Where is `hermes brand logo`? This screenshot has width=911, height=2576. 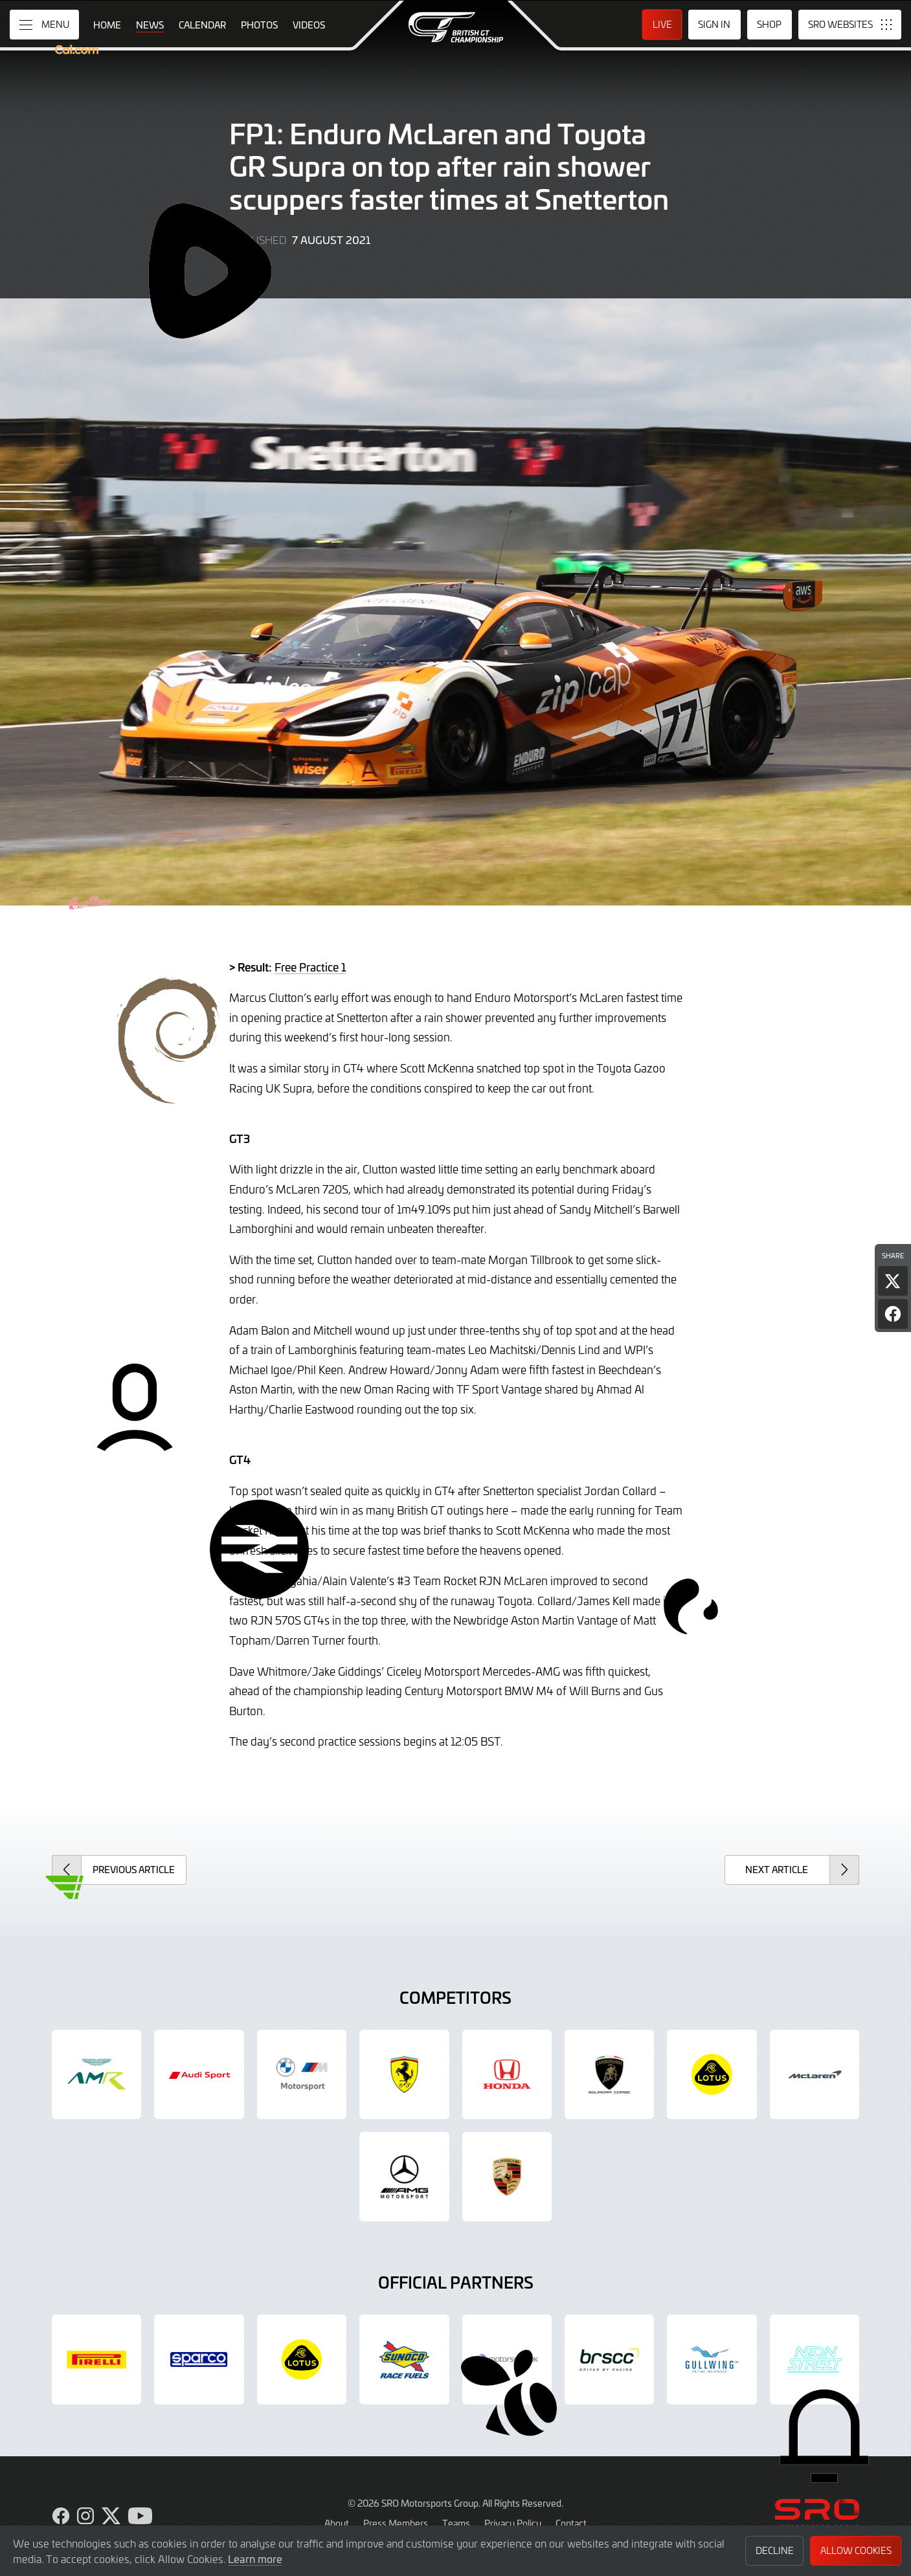 hermes brand logo is located at coordinates (65, 1887).